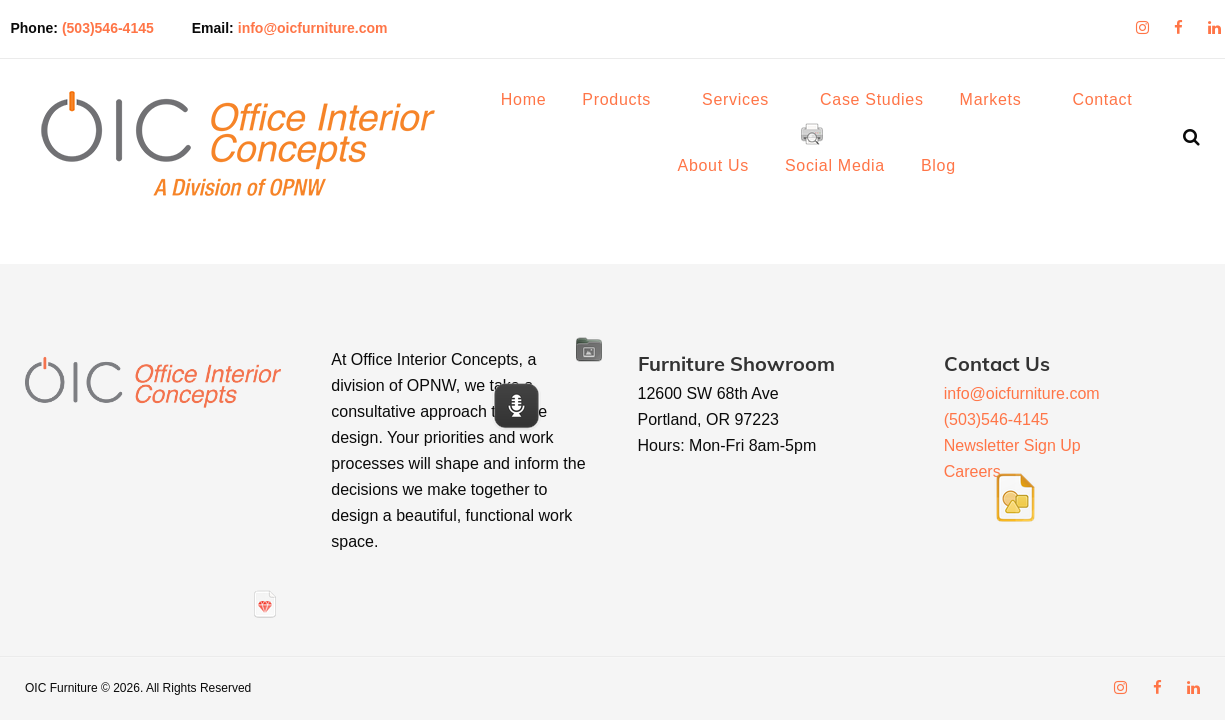  Describe the element at coordinates (516, 406) in the screenshot. I see `open podcast or audio recording app` at that location.